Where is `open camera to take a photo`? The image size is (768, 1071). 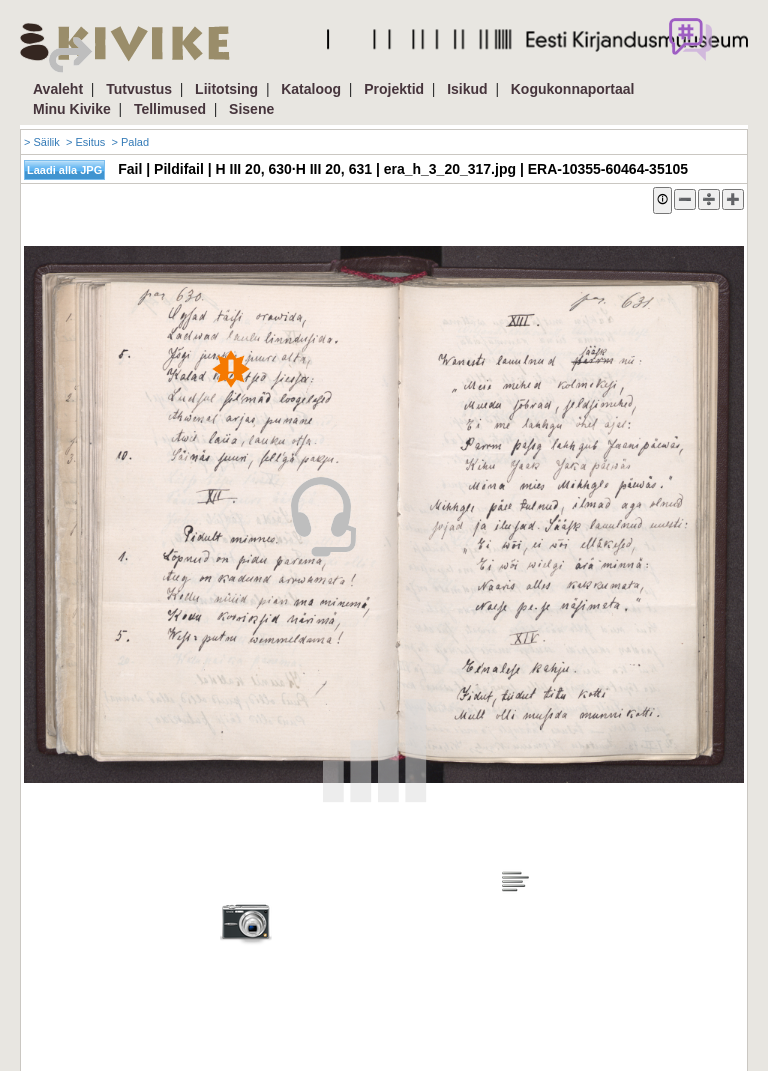 open camera to take a photo is located at coordinates (246, 920).